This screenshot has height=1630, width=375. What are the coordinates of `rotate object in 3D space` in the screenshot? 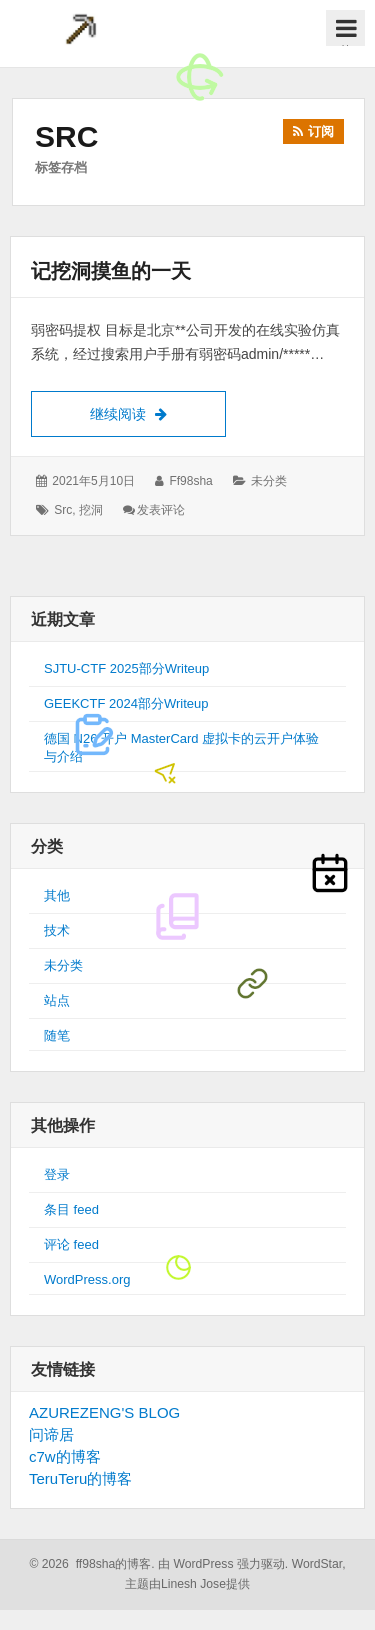 It's located at (200, 77).